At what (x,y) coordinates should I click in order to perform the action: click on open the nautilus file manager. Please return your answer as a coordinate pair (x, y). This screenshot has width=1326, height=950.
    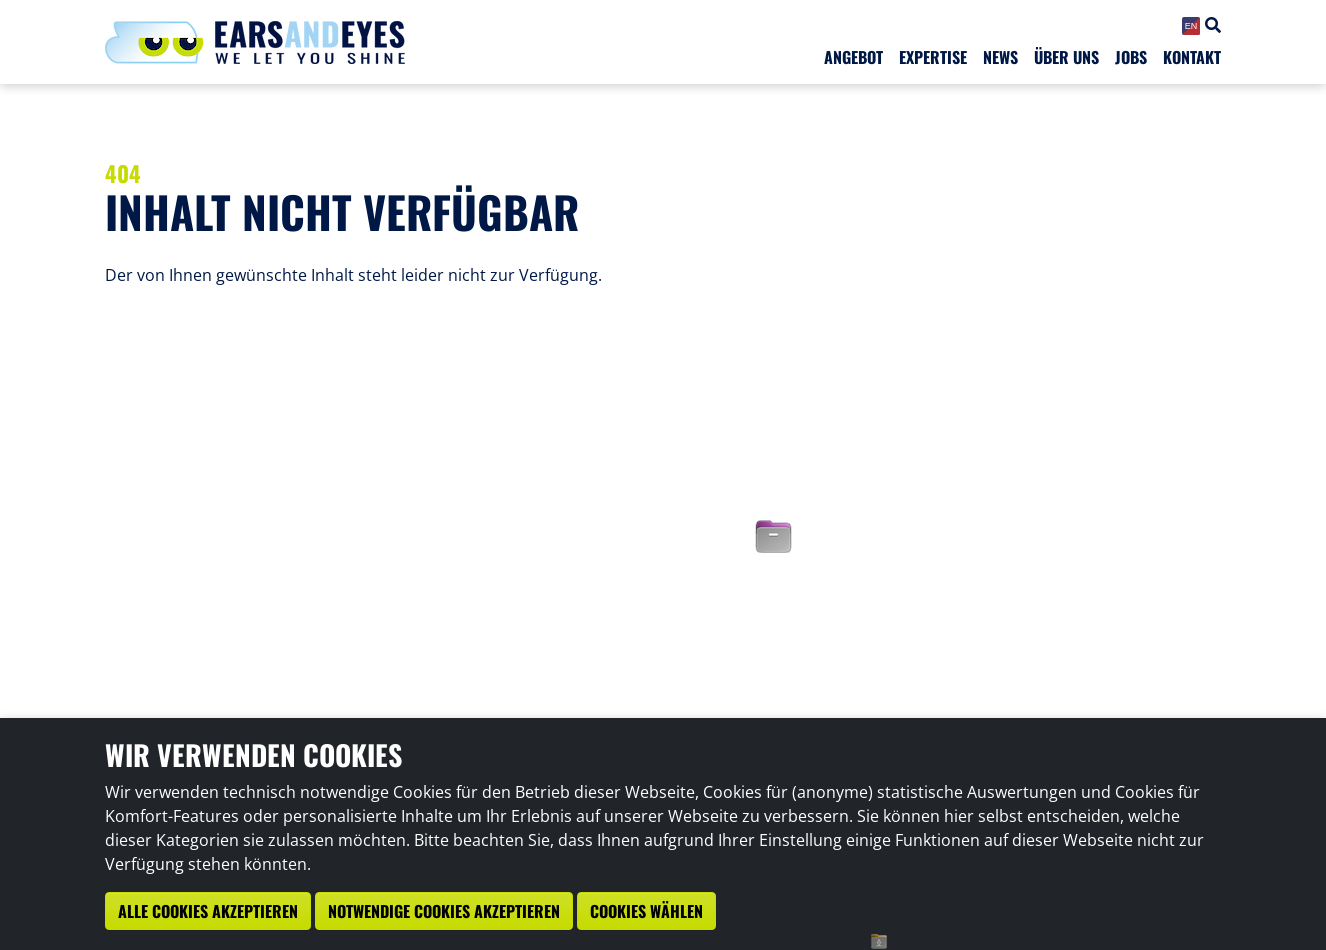
    Looking at the image, I should click on (773, 536).